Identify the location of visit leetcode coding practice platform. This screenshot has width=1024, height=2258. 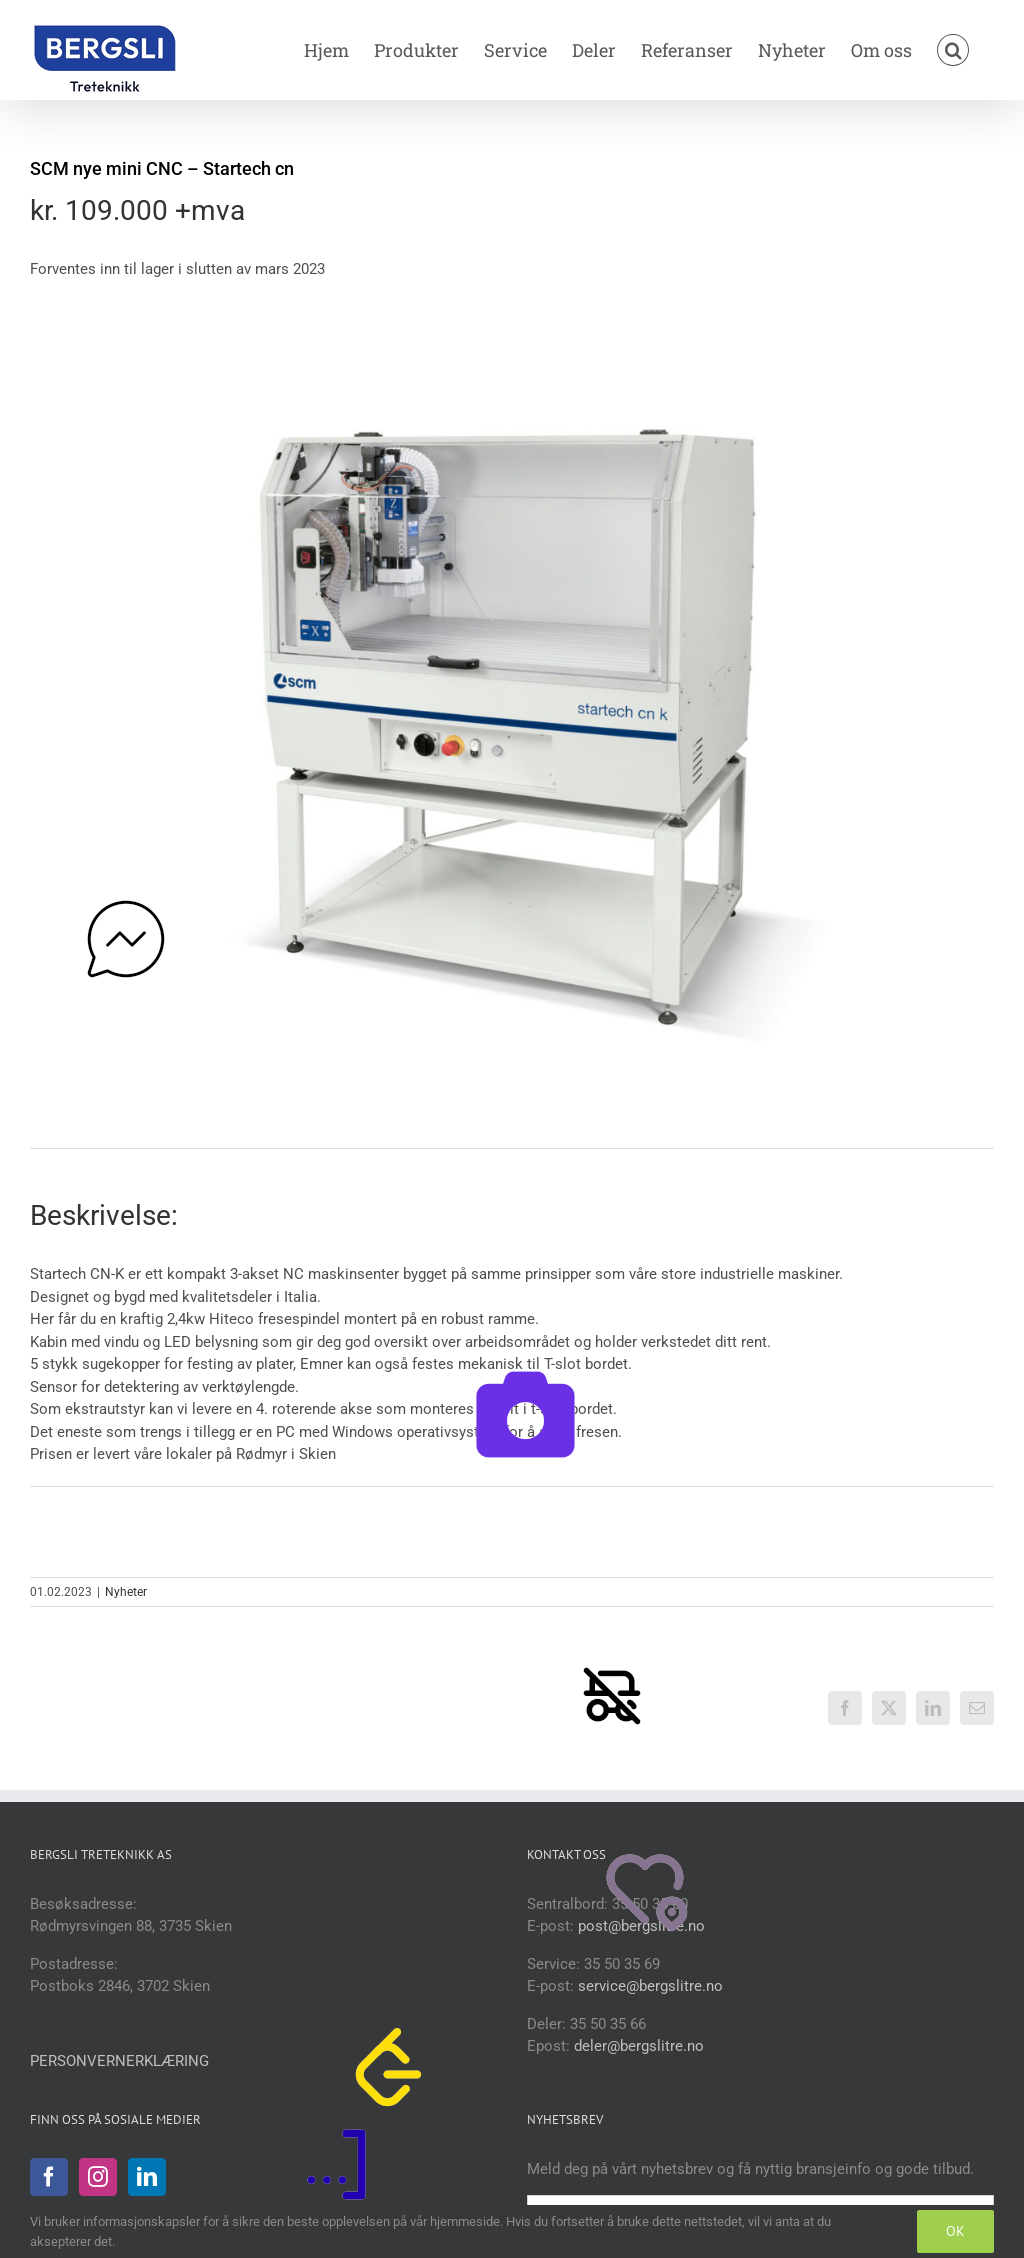
(387, 2070).